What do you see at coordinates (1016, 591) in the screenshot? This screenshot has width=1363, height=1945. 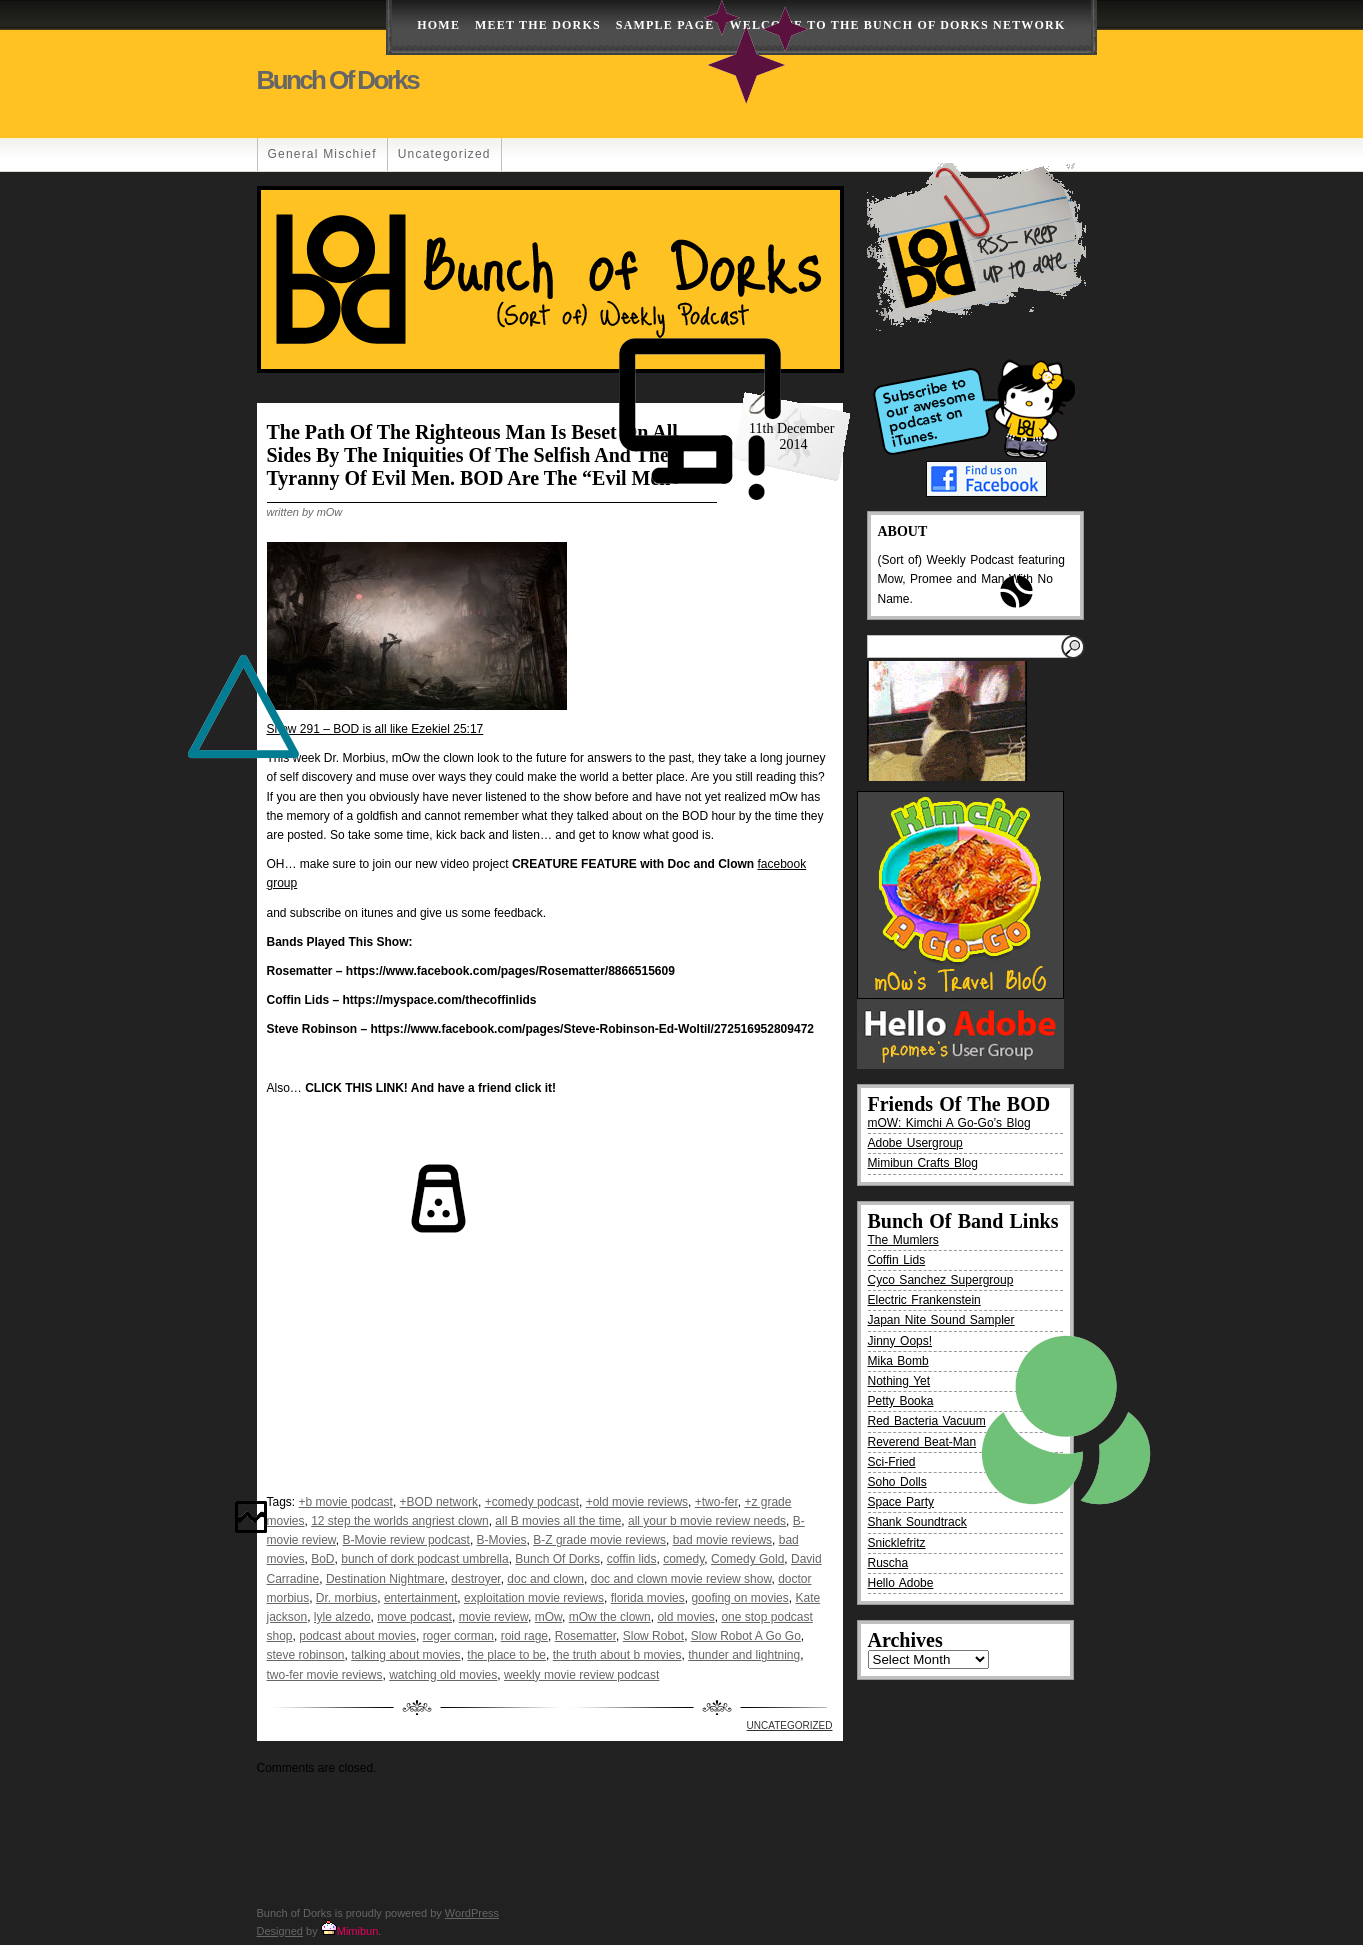 I see `access tennis or sports-related features` at bounding box center [1016, 591].